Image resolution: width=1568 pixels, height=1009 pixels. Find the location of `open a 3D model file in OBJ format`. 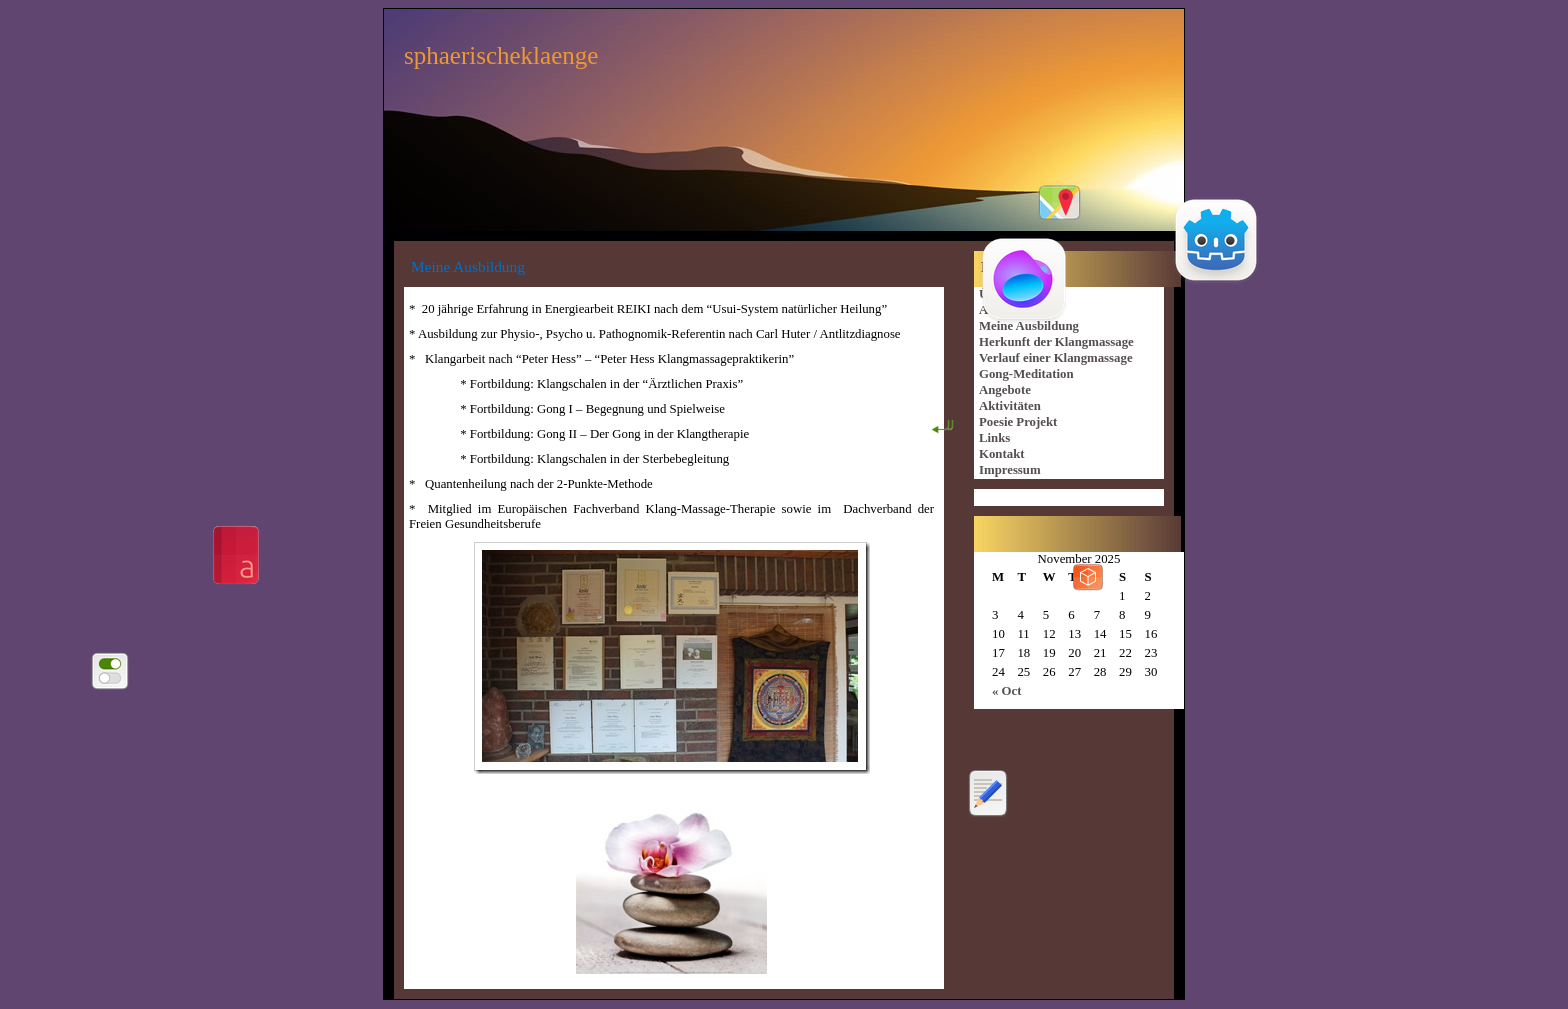

open a 3D model file in OBJ format is located at coordinates (1088, 576).